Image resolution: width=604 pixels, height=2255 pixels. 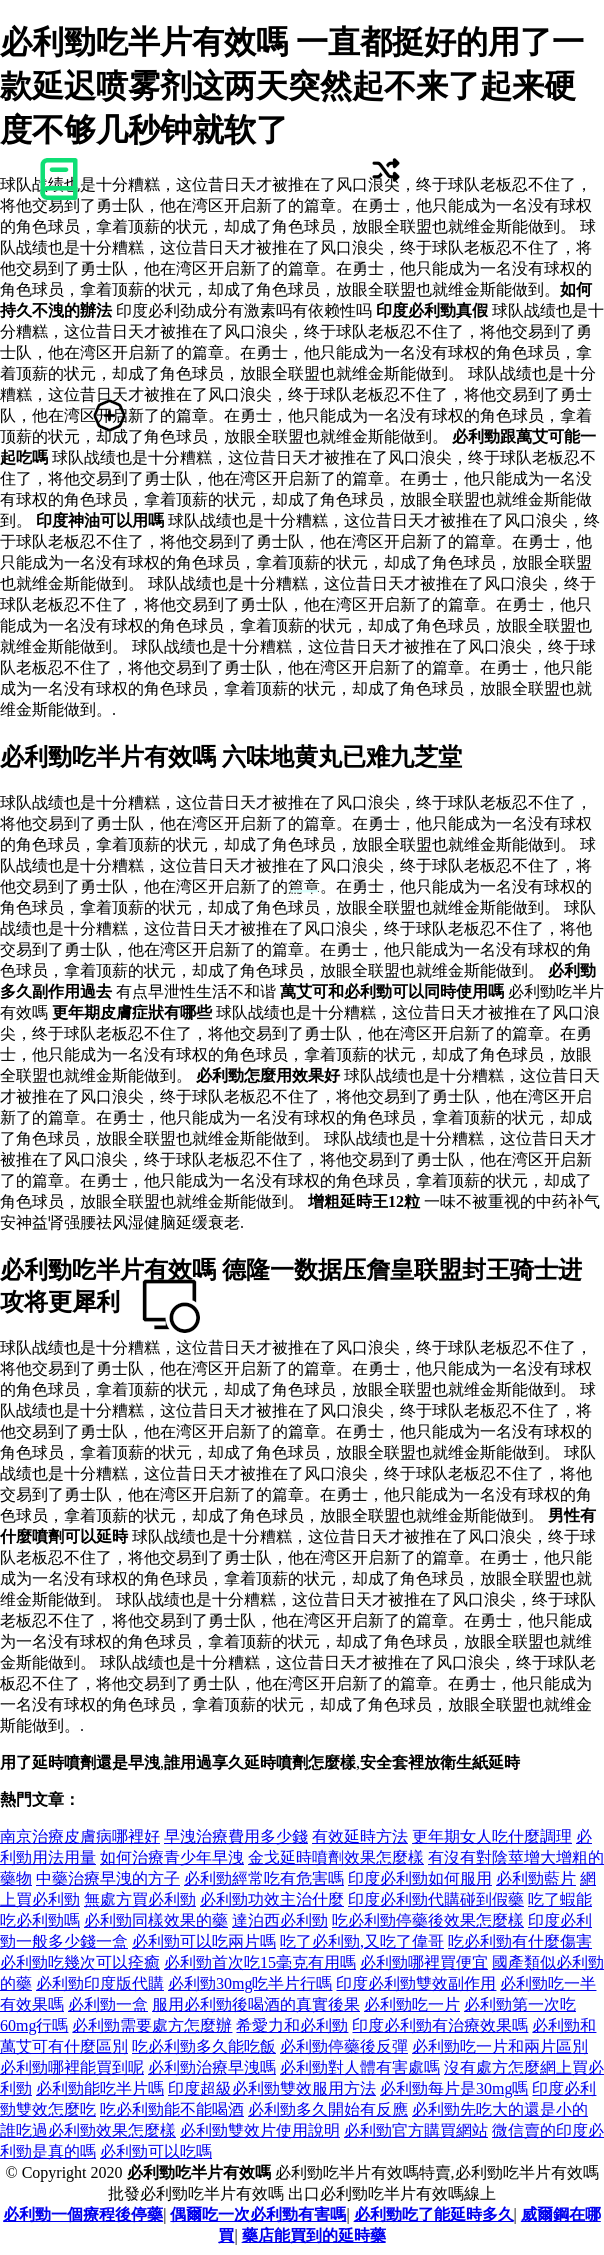 I want to click on open a book or reading app, so click(x=59, y=179).